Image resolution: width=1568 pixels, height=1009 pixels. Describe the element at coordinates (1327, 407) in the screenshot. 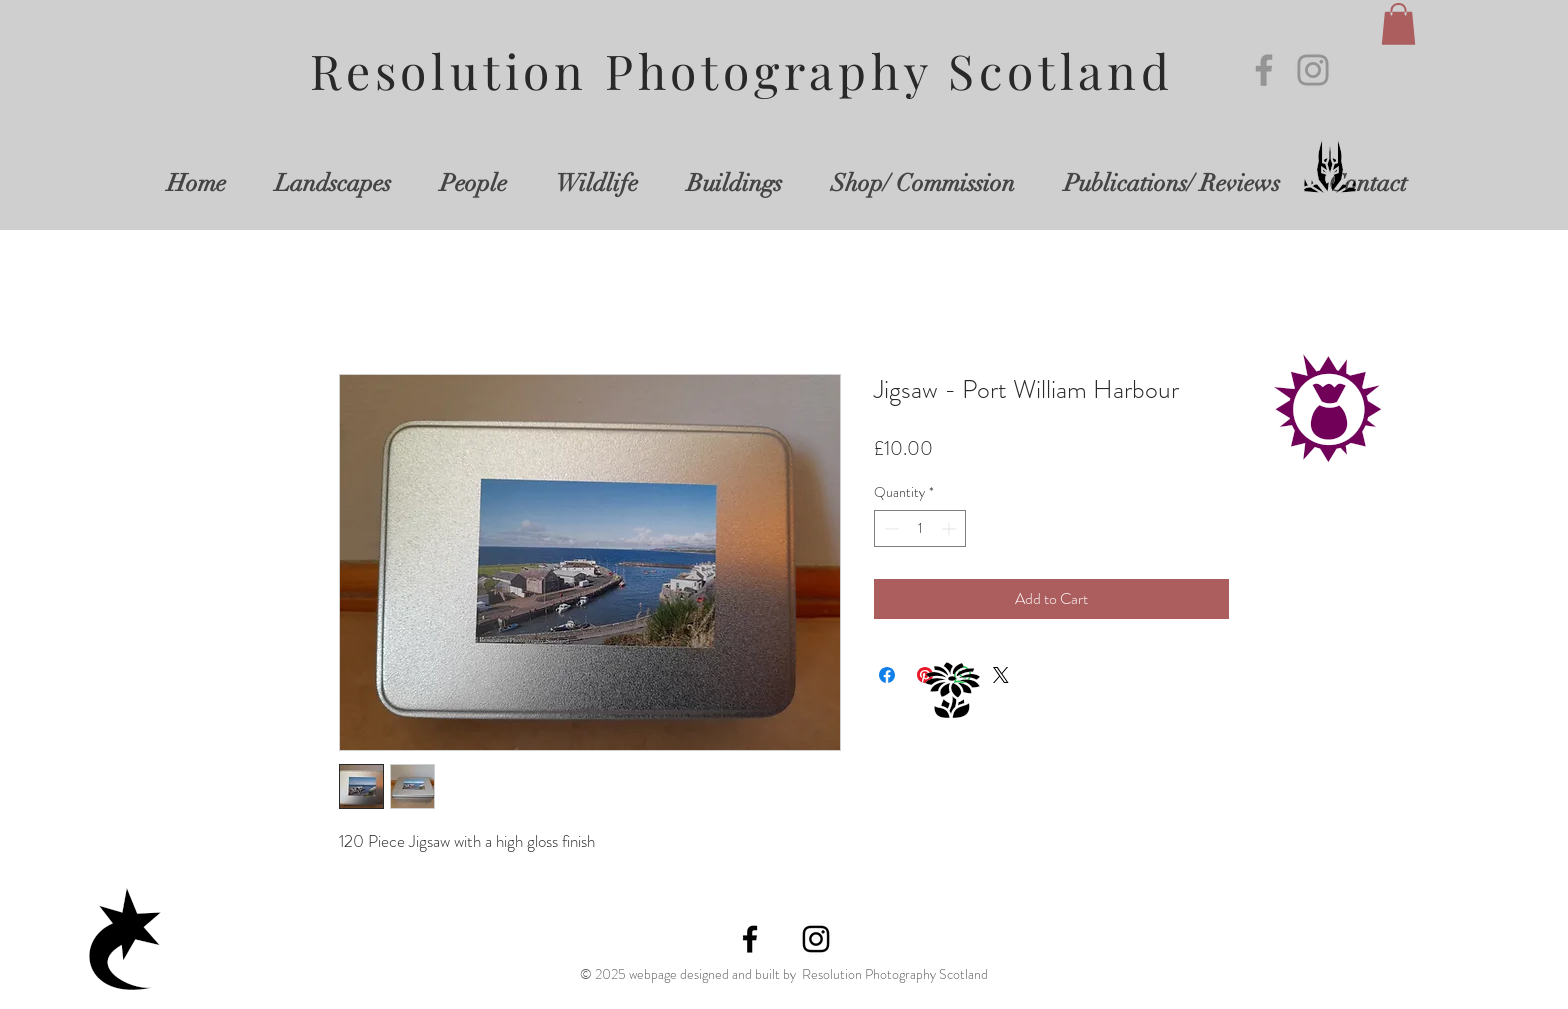

I see `view your in-game currency or coins` at that location.